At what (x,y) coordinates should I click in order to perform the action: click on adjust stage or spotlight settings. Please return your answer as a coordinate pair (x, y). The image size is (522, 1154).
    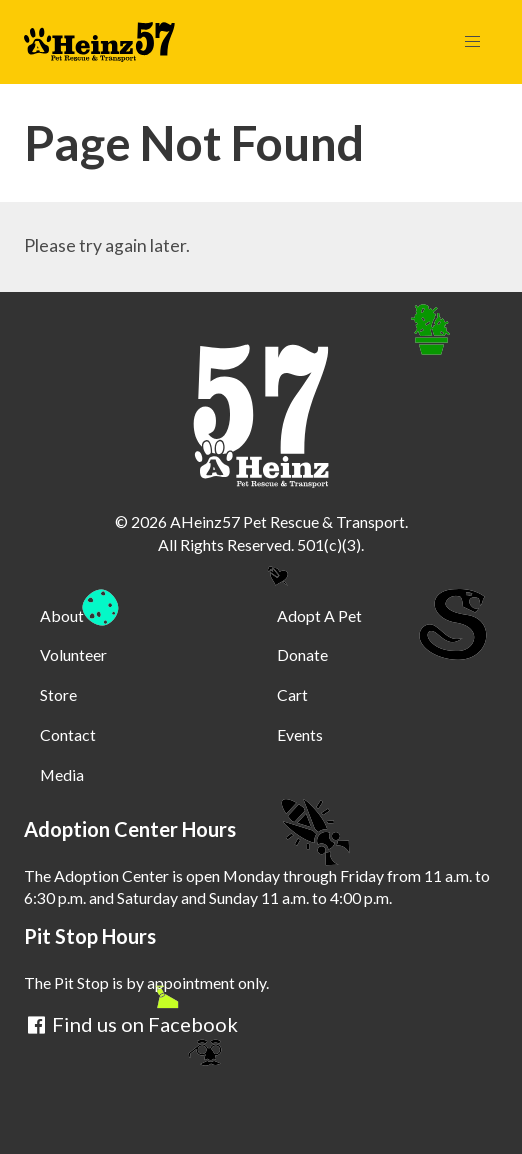
    Looking at the image, I should click on (167, 997).